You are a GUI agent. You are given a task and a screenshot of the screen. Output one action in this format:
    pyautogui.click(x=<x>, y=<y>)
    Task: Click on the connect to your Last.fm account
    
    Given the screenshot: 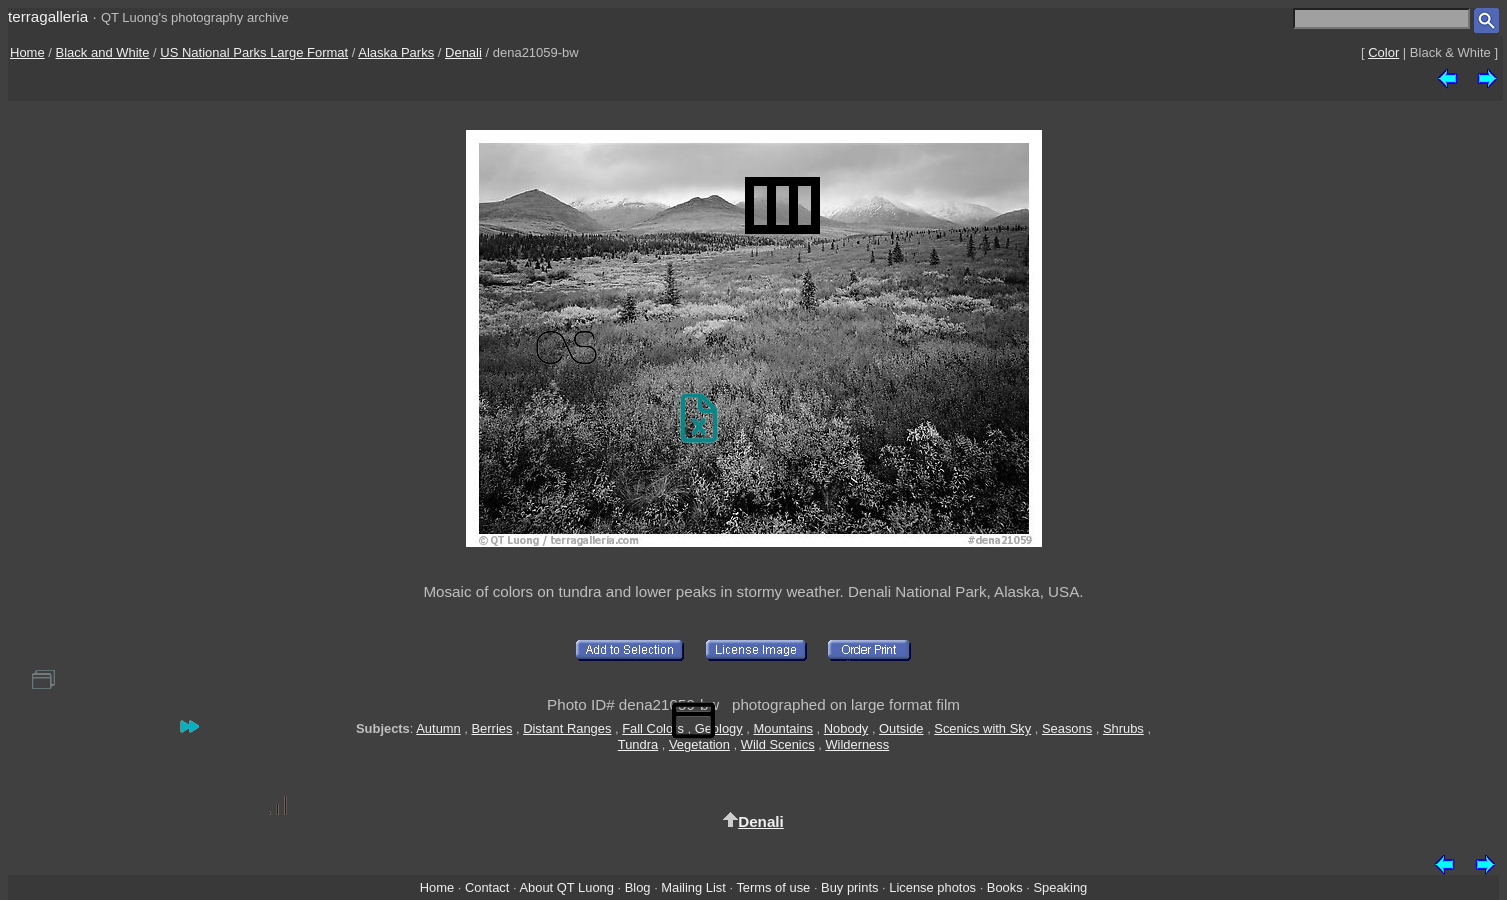 What is the action you would take?
    pyautogui.click(x=566, y=346)
    